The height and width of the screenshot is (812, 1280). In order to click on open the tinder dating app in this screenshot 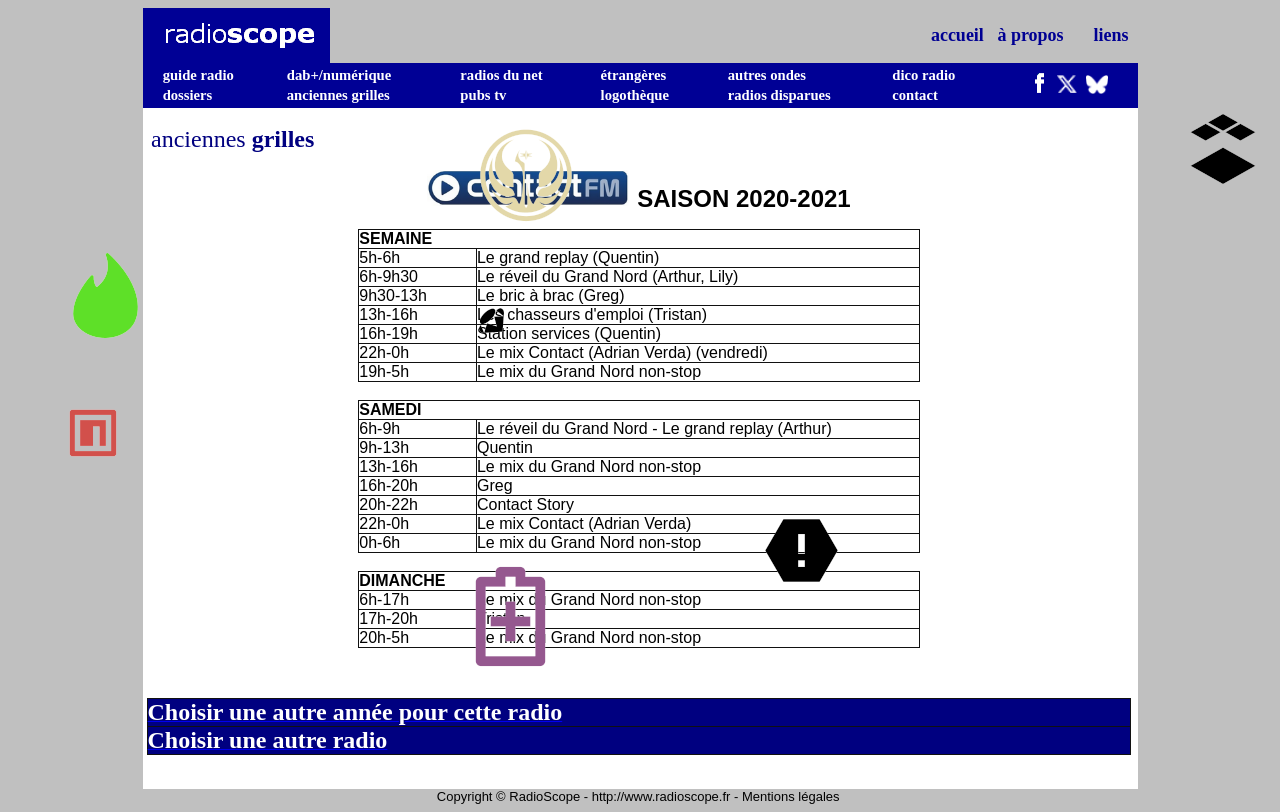, I will do `click(105, 295)`.